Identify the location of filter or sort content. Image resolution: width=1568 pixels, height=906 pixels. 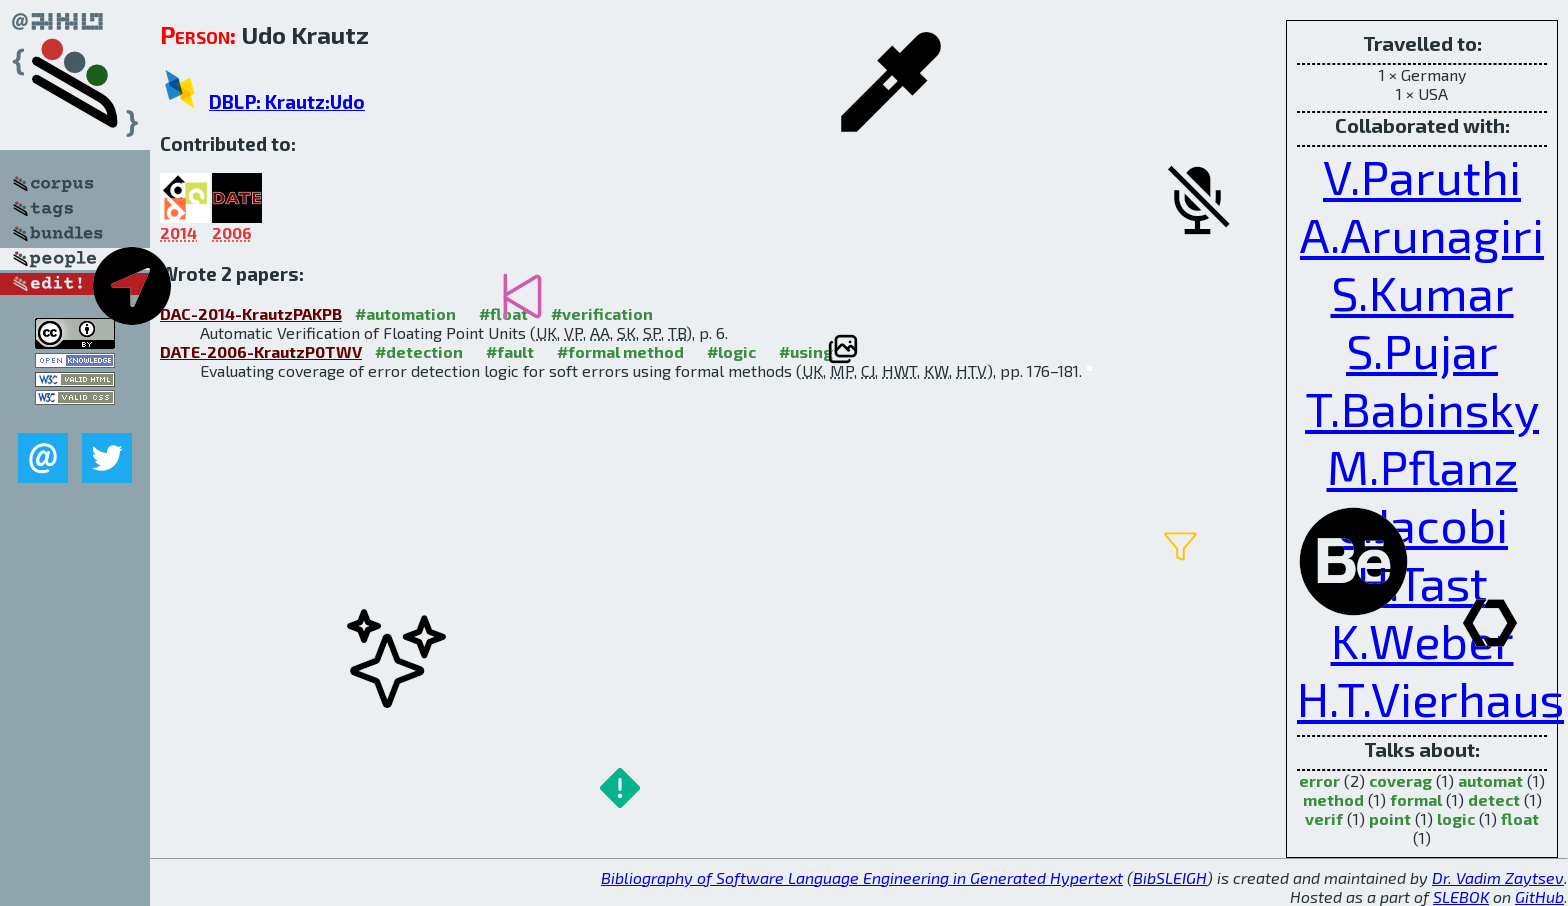
(1180, 546).